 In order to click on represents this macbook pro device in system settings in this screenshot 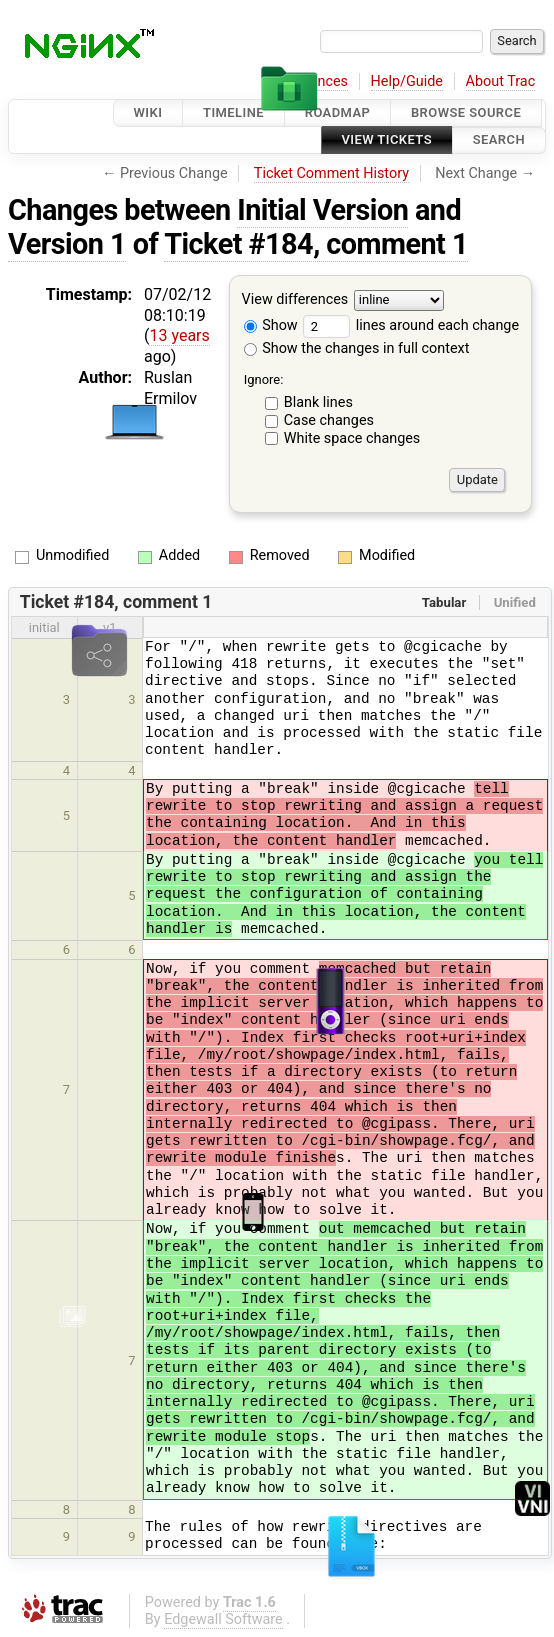, I will do `click(134, 417)`.